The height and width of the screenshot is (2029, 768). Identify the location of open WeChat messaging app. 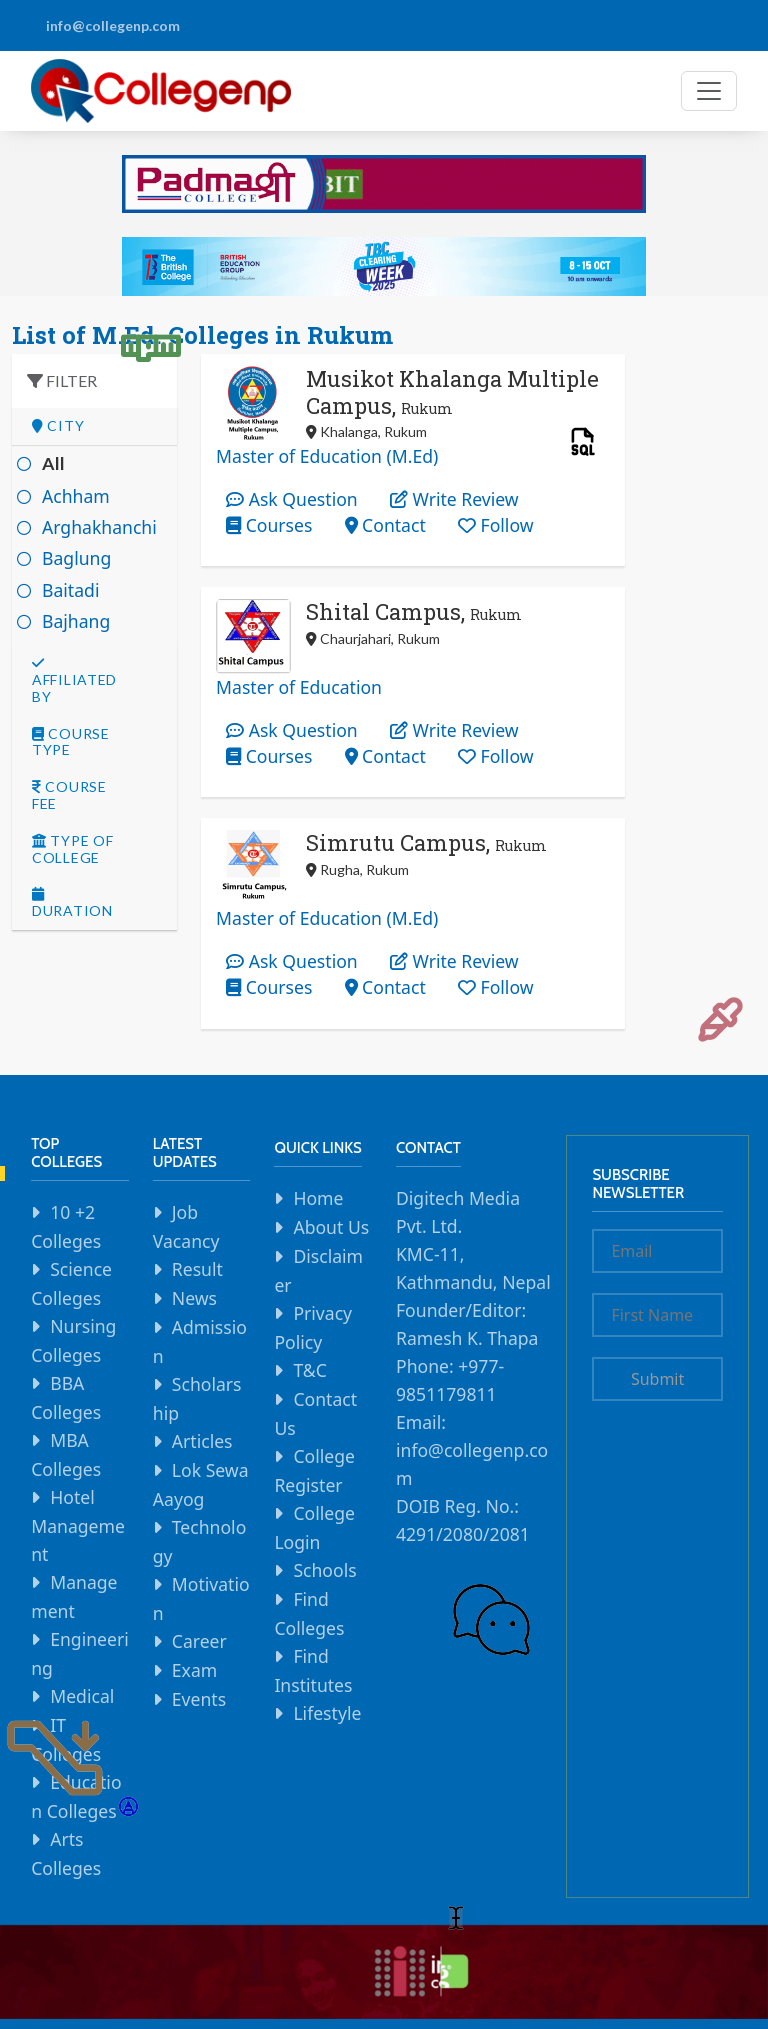
(491, 1619).